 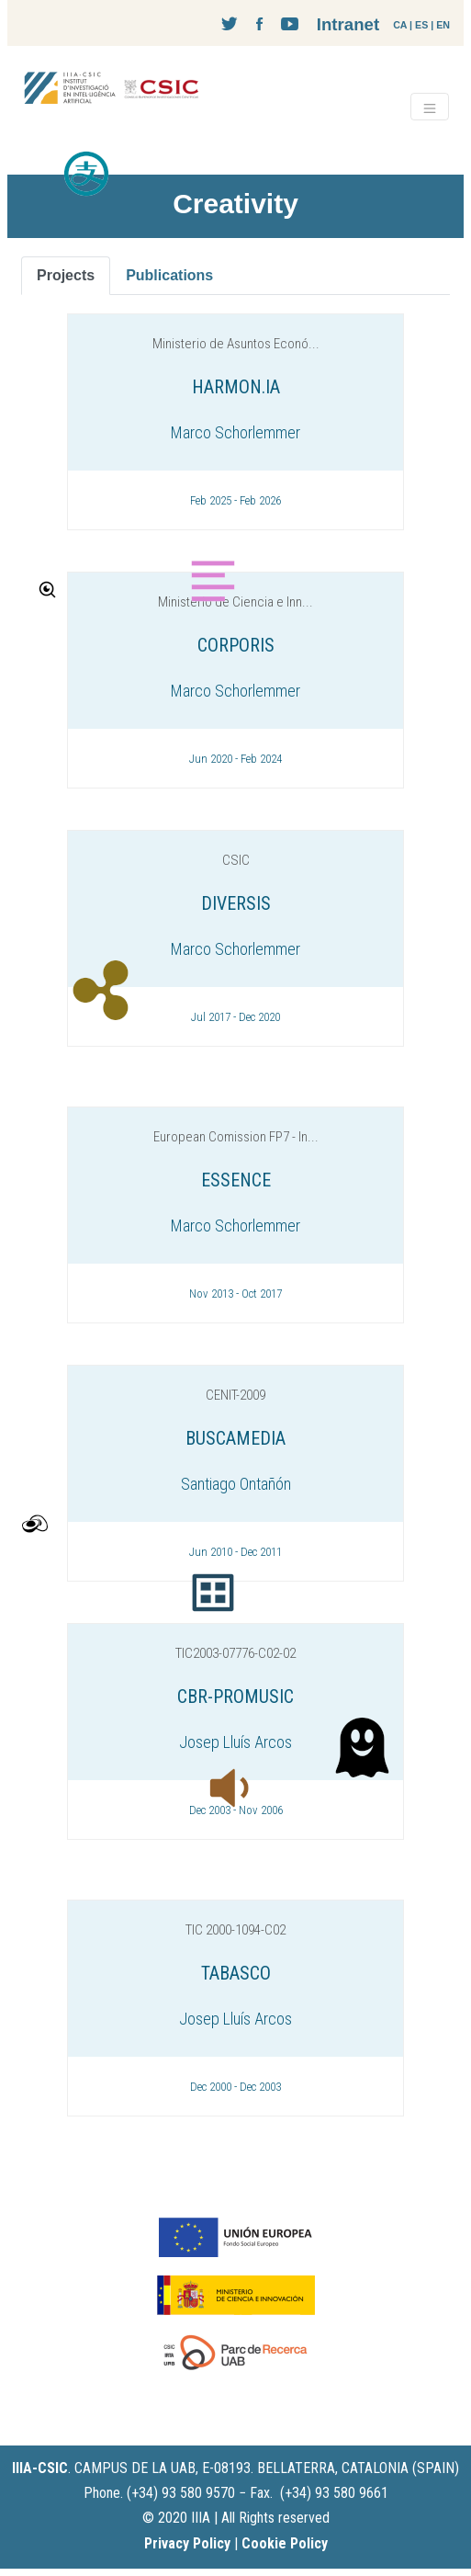 What do you see at coordinates (213, 580) in the screenshot?
I see `align text to the left` at bounding box center [213, 580].